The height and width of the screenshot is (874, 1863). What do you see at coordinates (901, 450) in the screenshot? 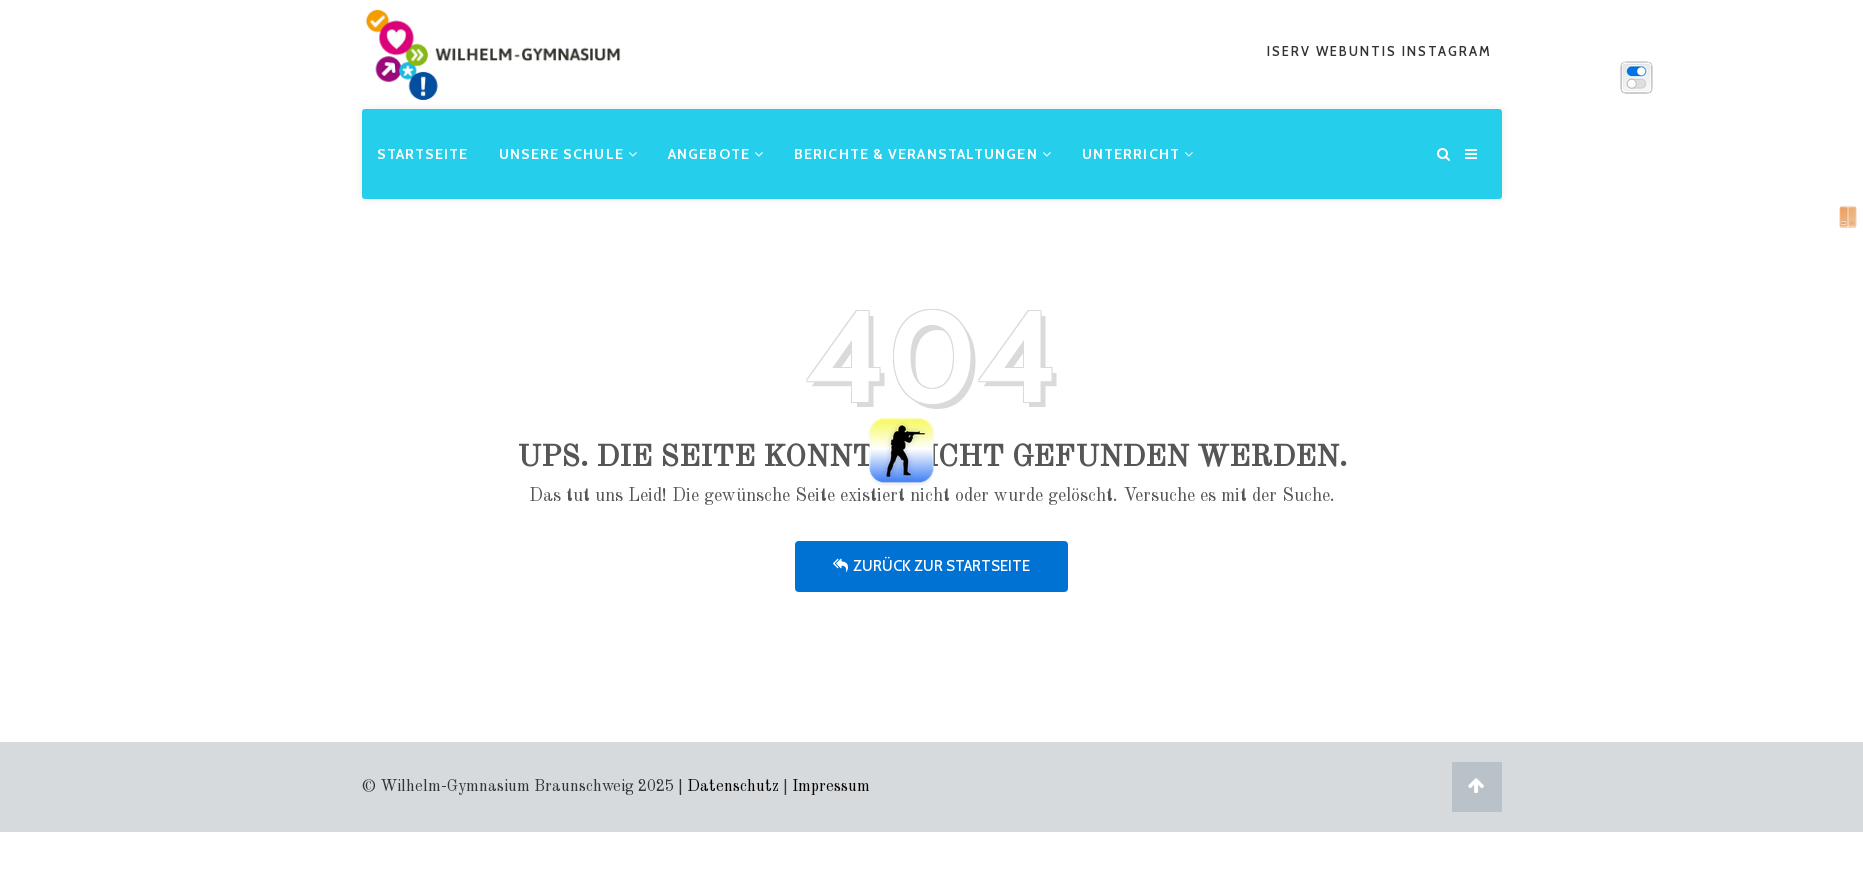
I see `launch counter-strike` at bounding box center [901, 450].